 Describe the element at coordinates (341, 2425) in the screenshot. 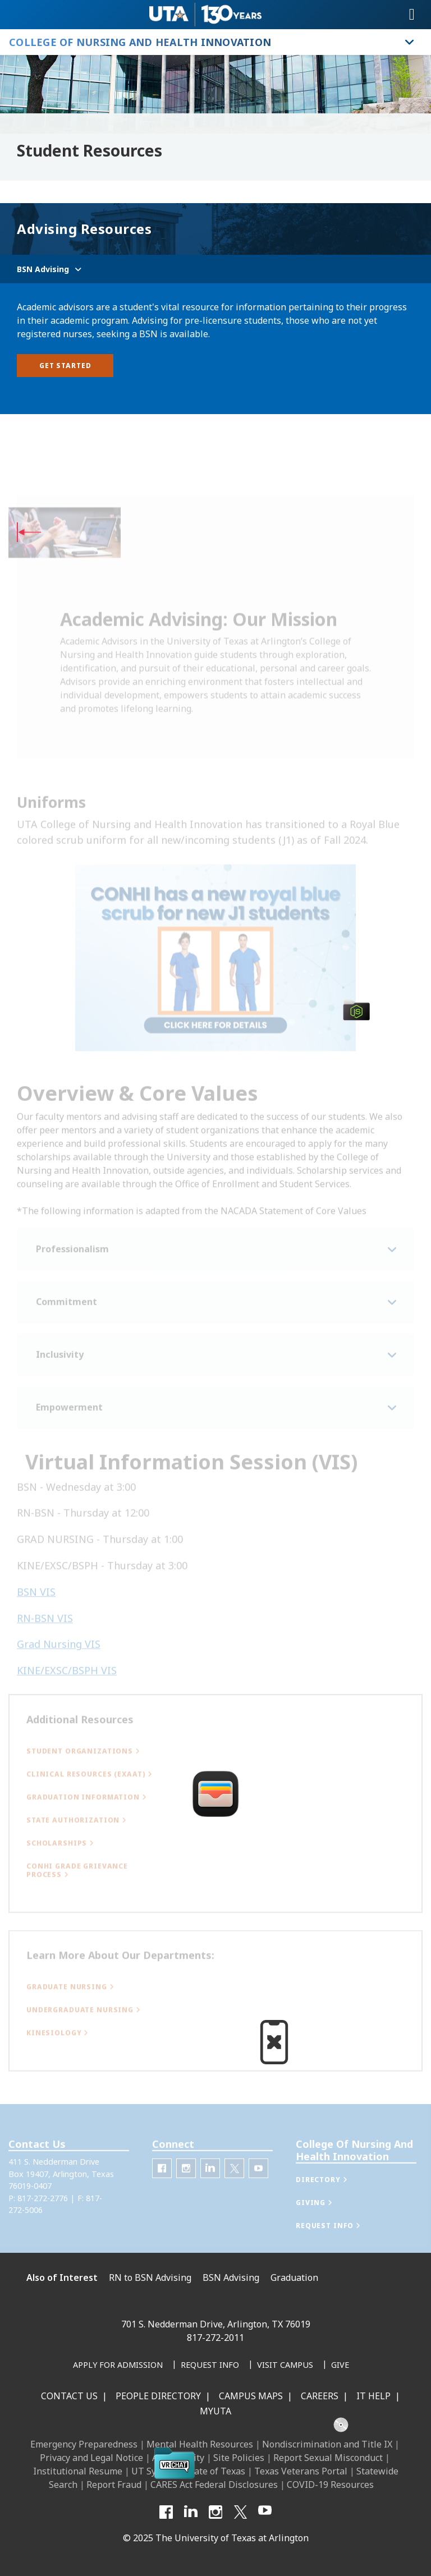

I see `indicates a DVD-ROM drive or disc` at that location.